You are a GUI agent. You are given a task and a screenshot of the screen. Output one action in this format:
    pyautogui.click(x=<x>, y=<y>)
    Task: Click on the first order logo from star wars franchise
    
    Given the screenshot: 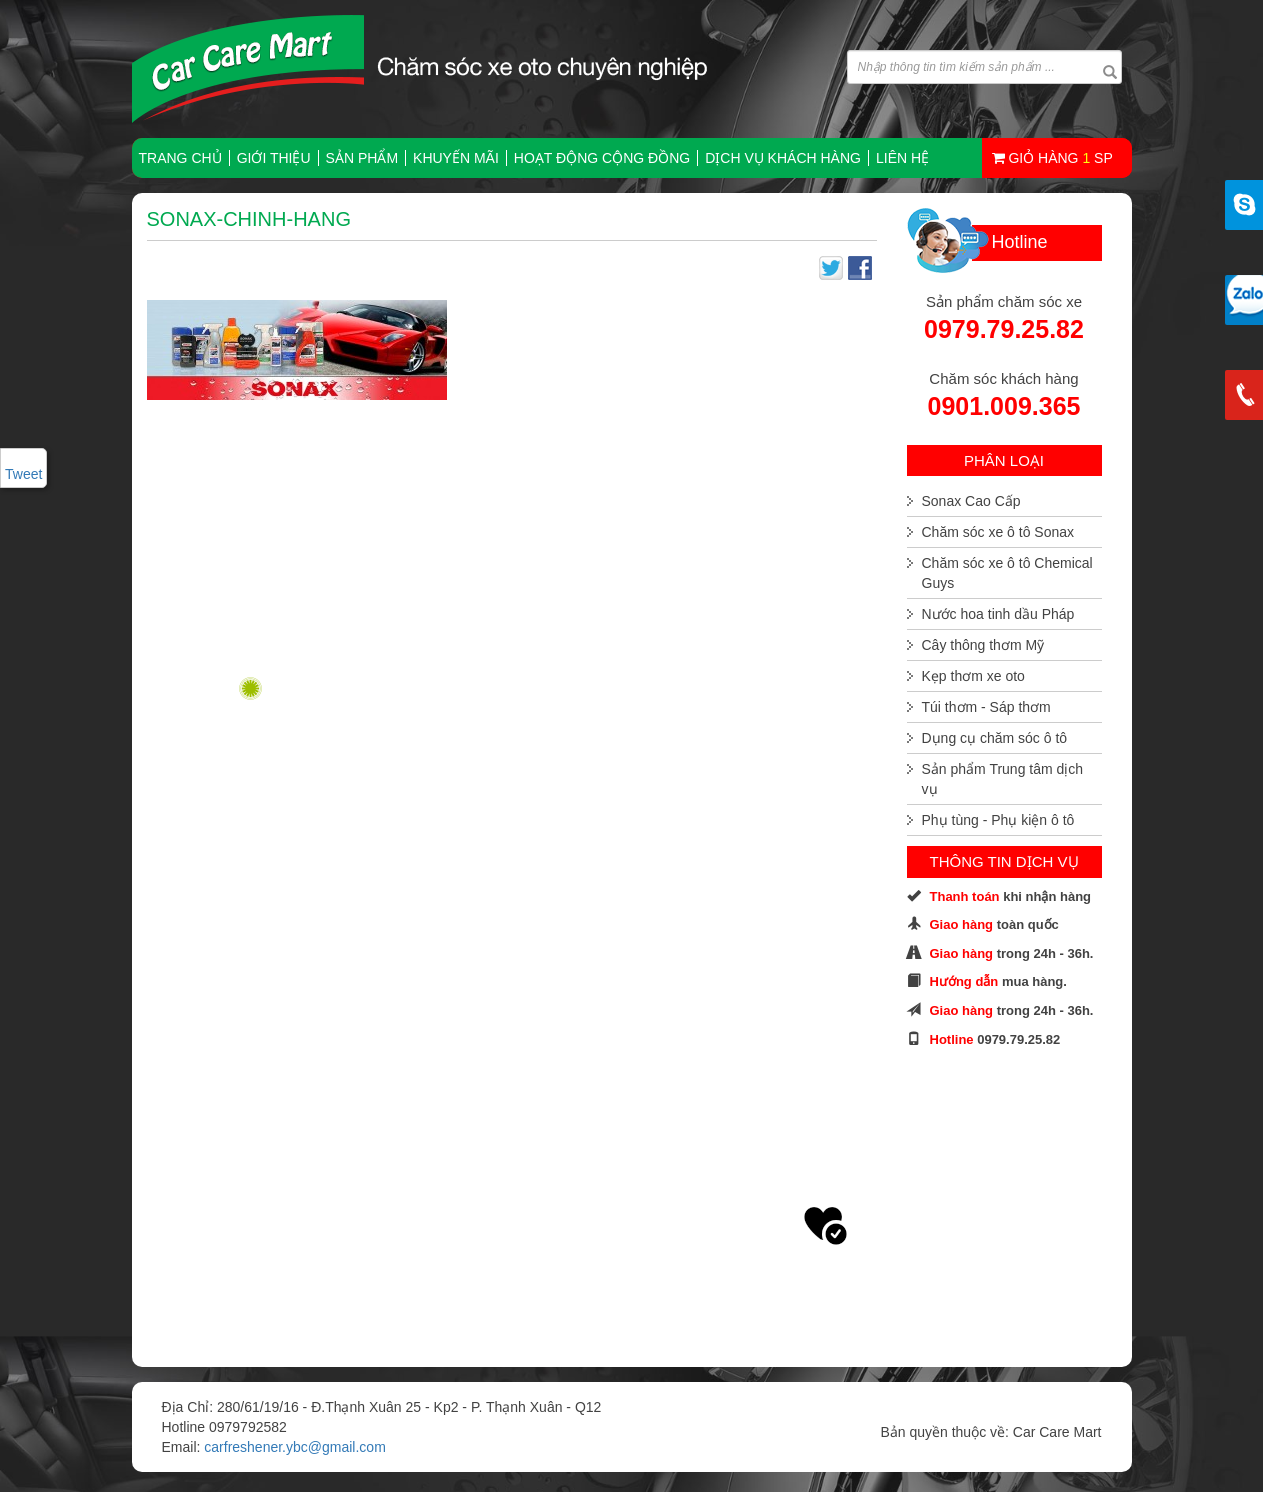 What is the action you would take?
    pyautogui.click(x=250, y=688)
    